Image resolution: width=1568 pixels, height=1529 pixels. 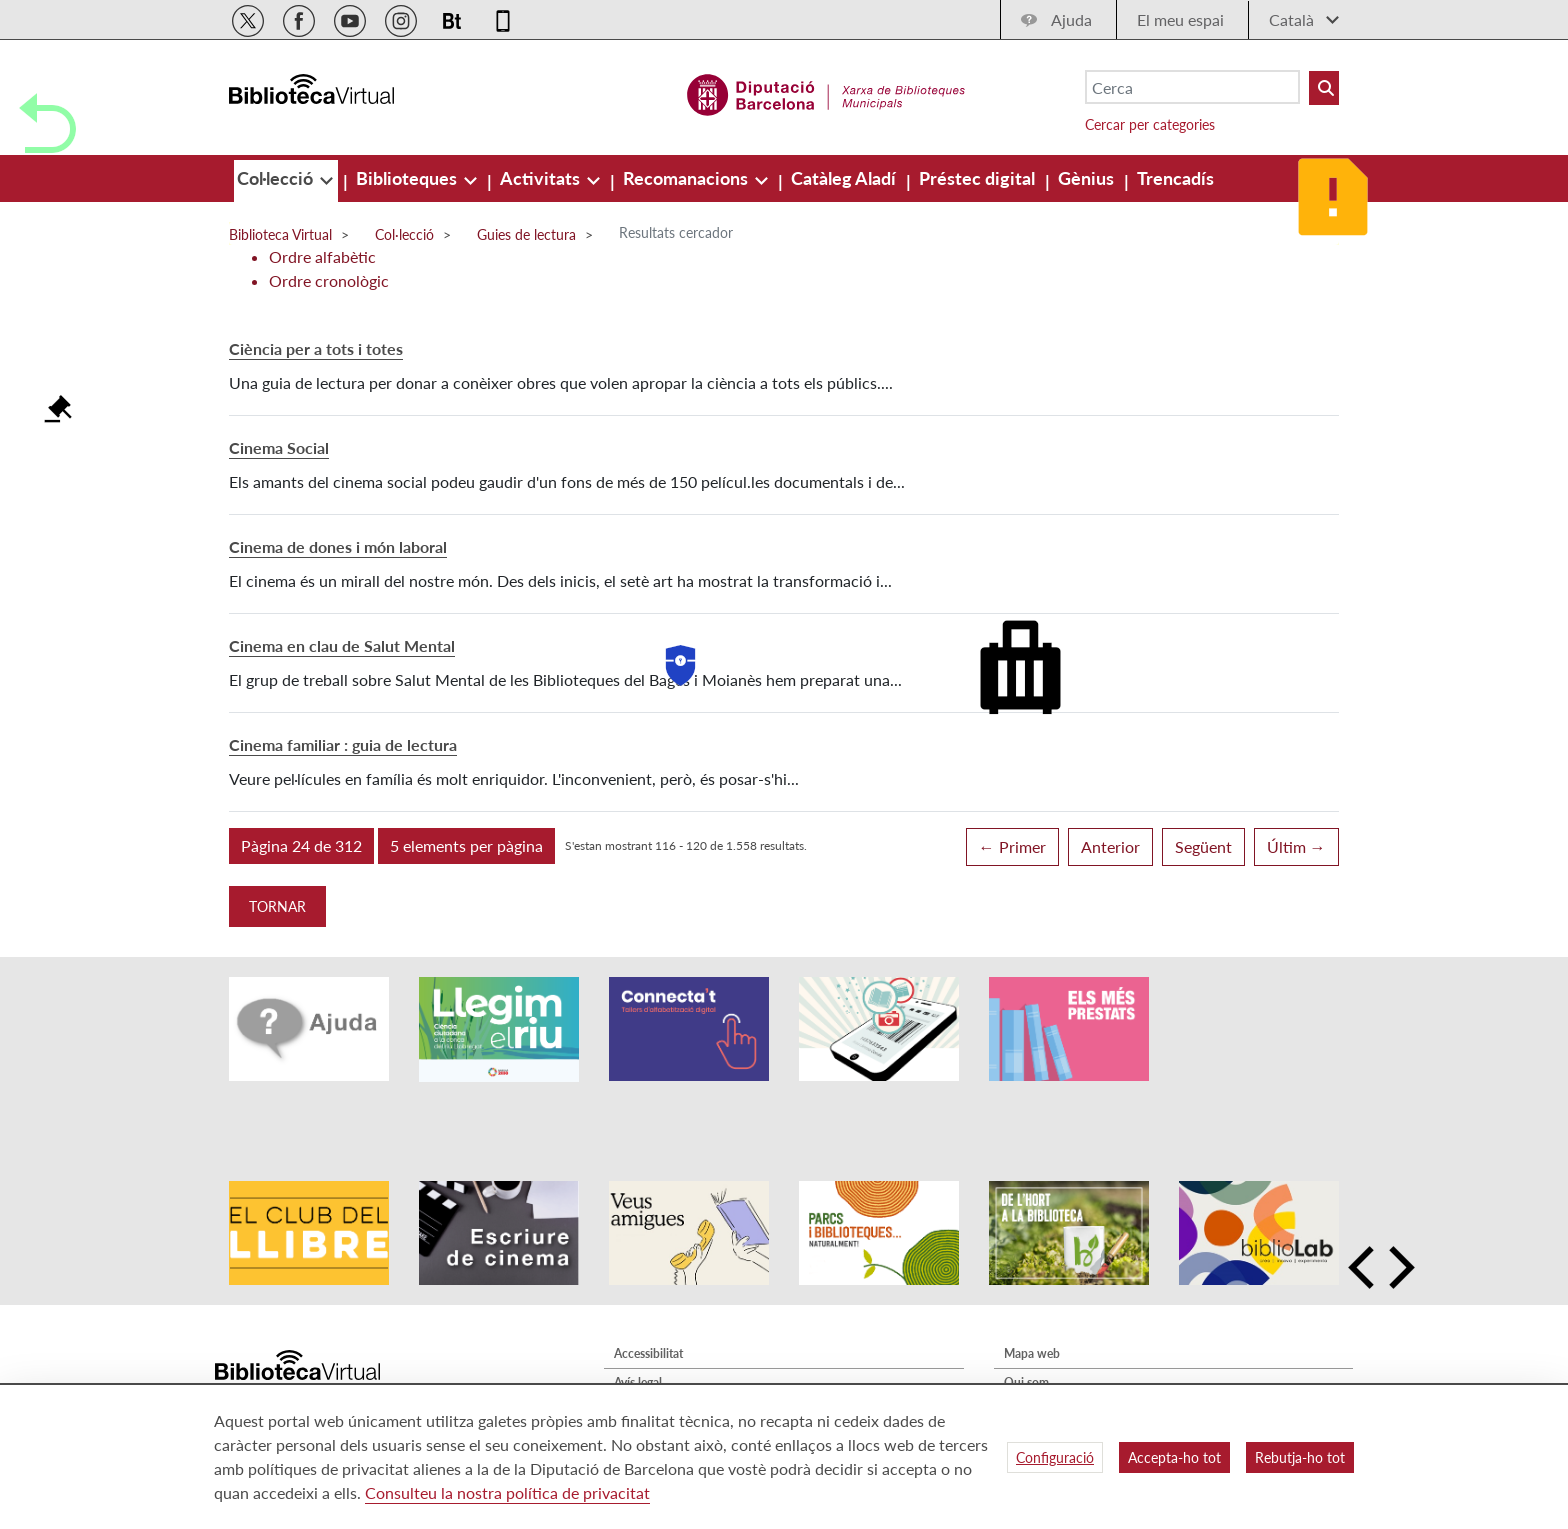 I want to click on spring security framework logo, so click(x=680, y=665).